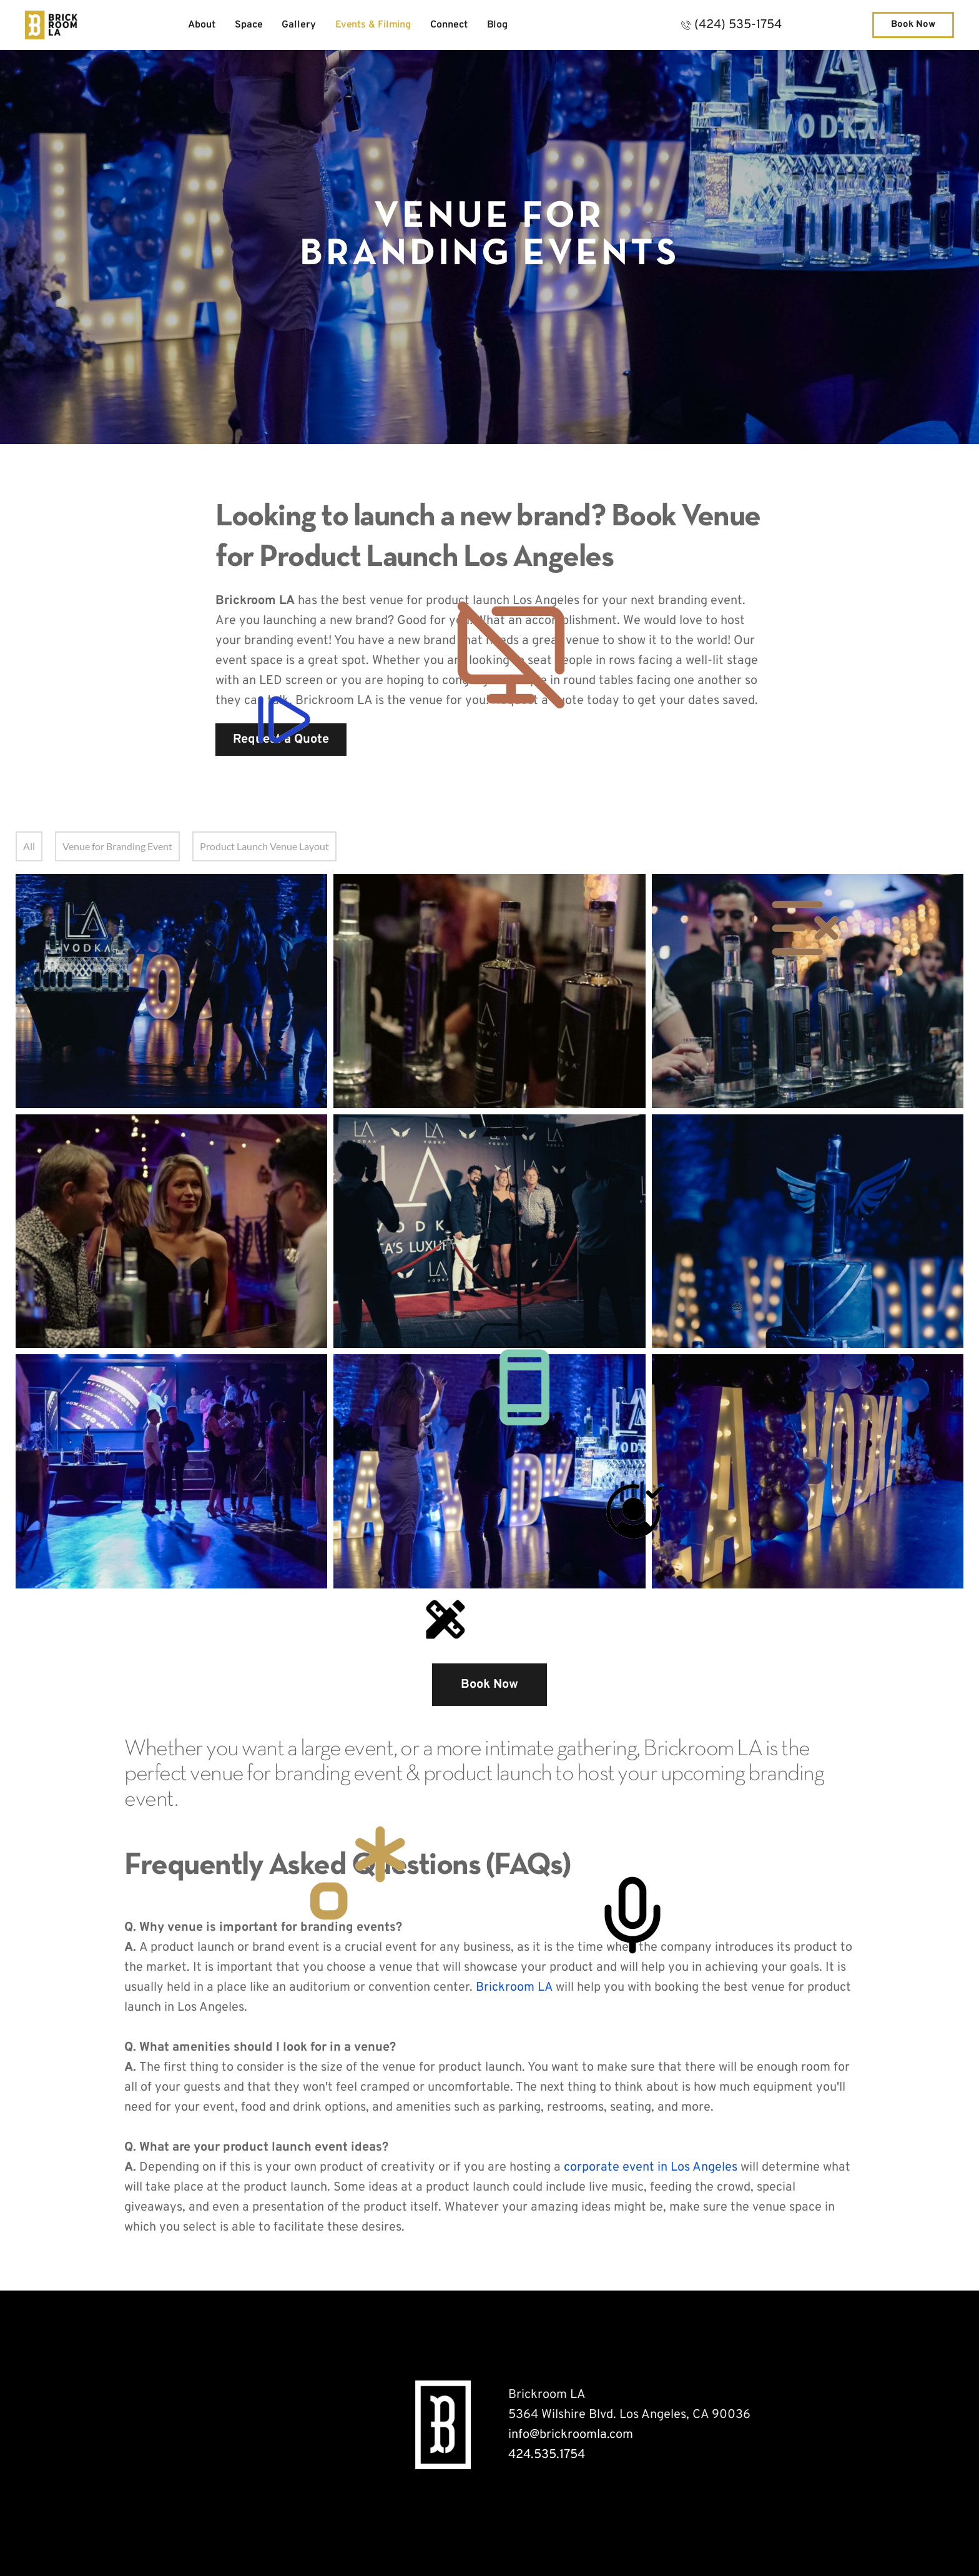 This screenshot has width=979, height=2576. Describe the element at coordinates (524, 1387) in the screenshot. I see `switch to mobile view` at that location.